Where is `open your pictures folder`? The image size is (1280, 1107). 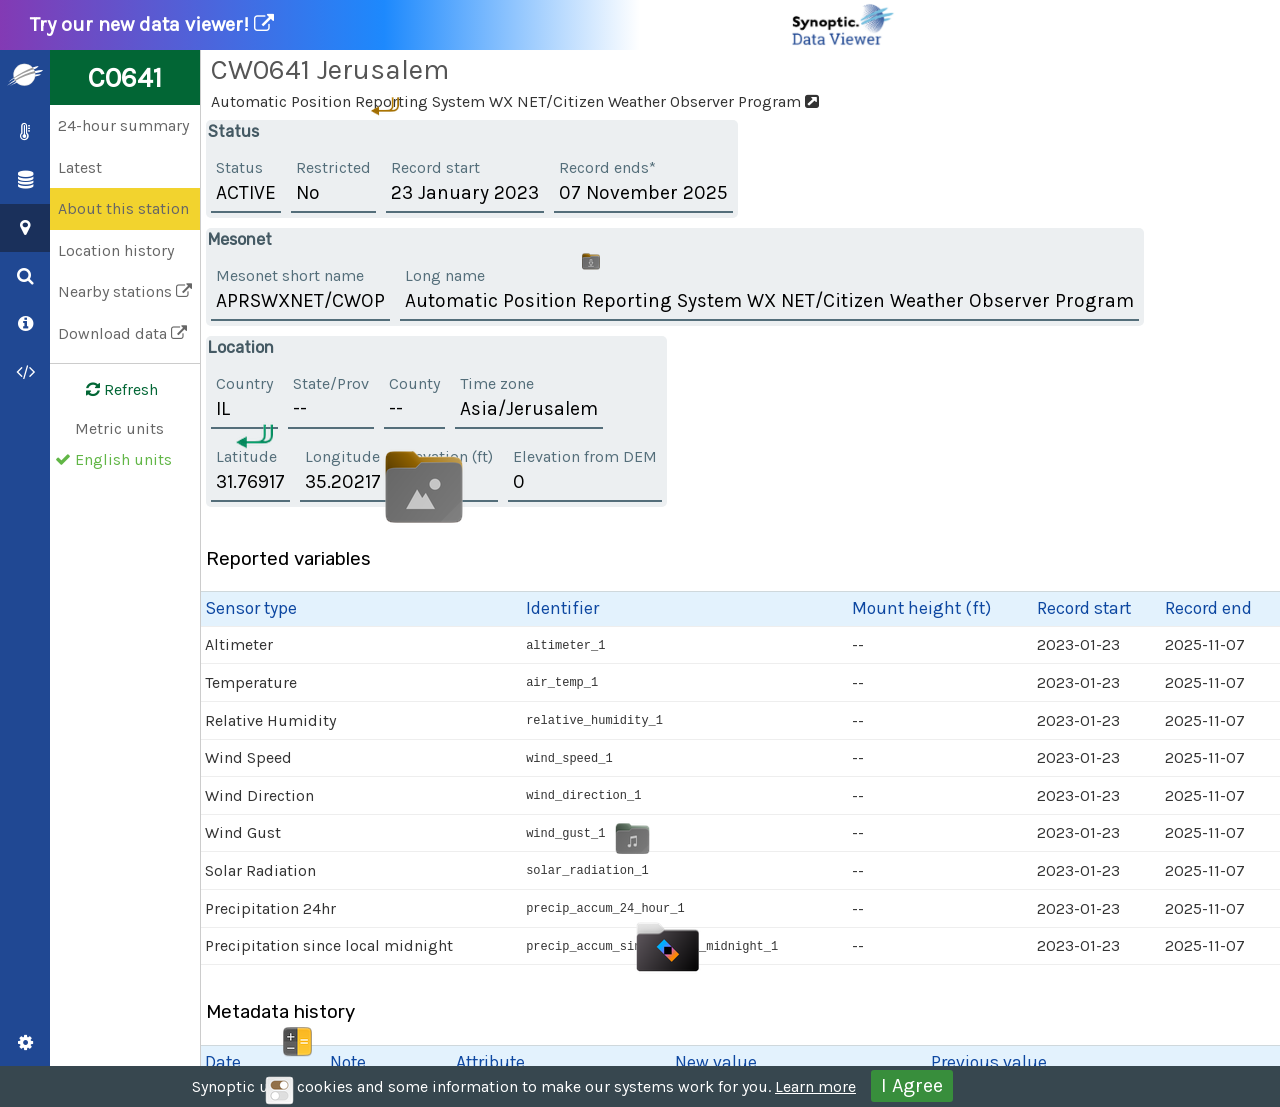 open your pictures folder is located at coordinates (424, 487).